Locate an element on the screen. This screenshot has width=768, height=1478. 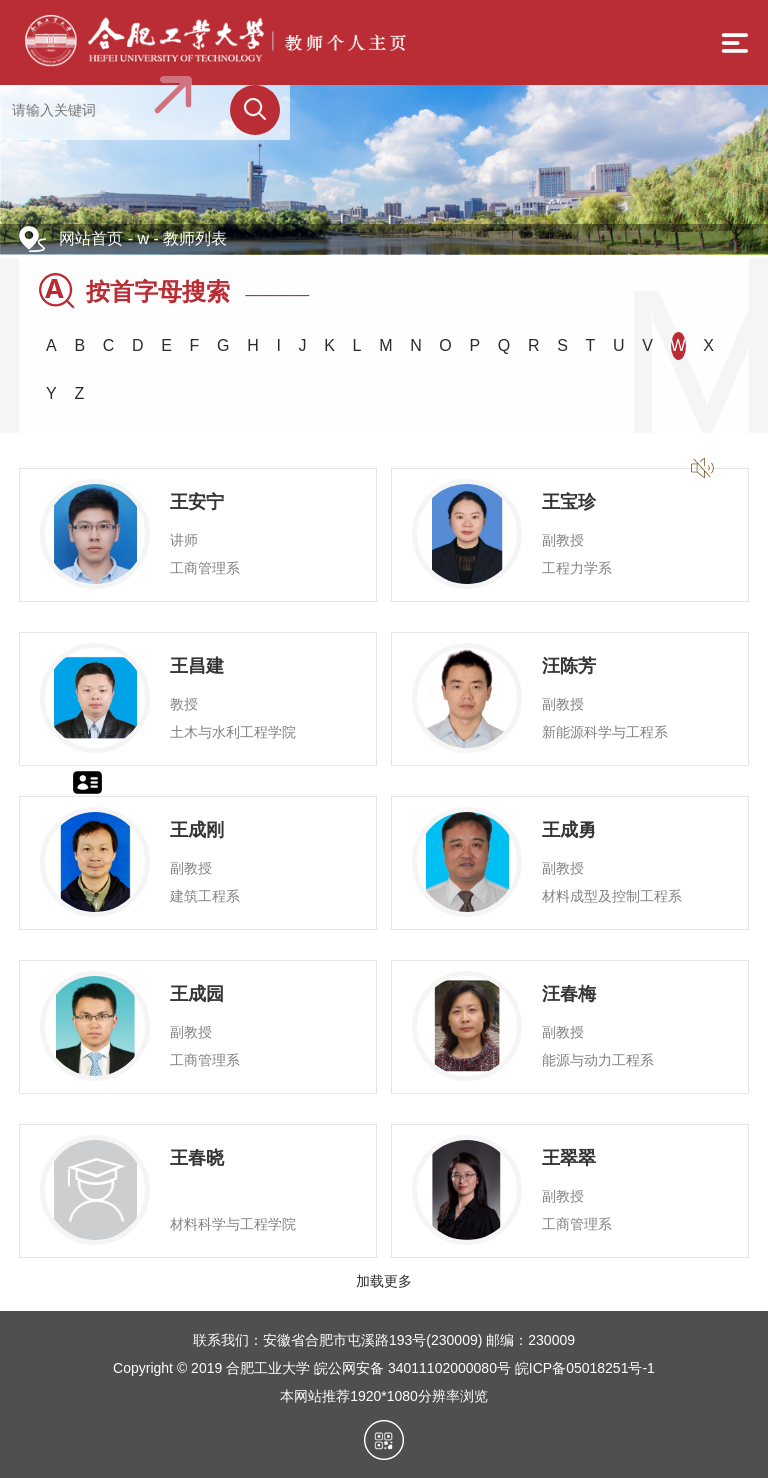
open link in new tab or window is located at coordinates (173, 95).